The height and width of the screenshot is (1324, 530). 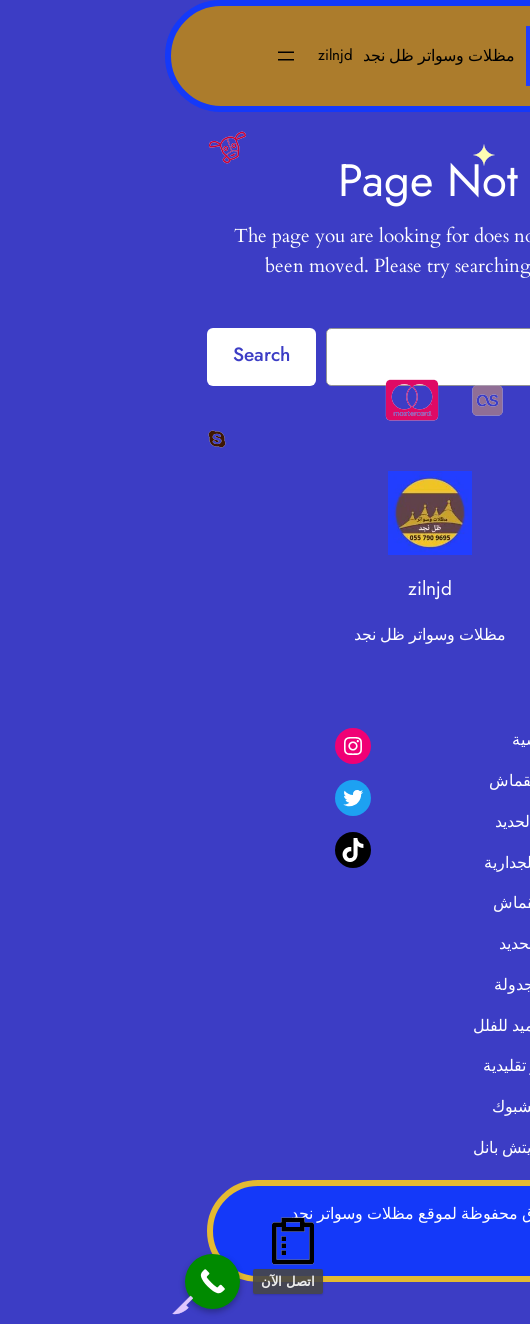 What do you see at coordinates (217, 439) in the screenshot?
I see `open Skype app` at bounding box center [217, 439].